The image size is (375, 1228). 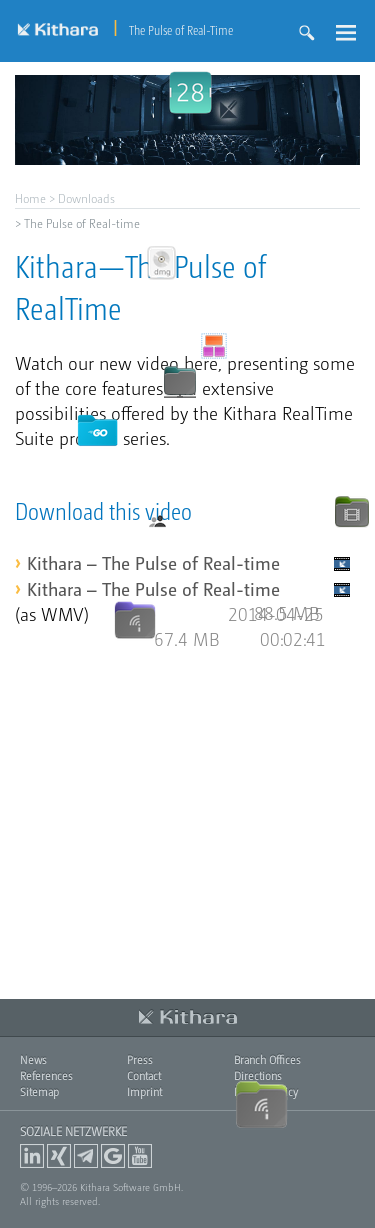 What do you see at coordinates (161, 262) in the screenshot?
I see `apple disk image file (.dmg)` at bounding box center [161, 262].